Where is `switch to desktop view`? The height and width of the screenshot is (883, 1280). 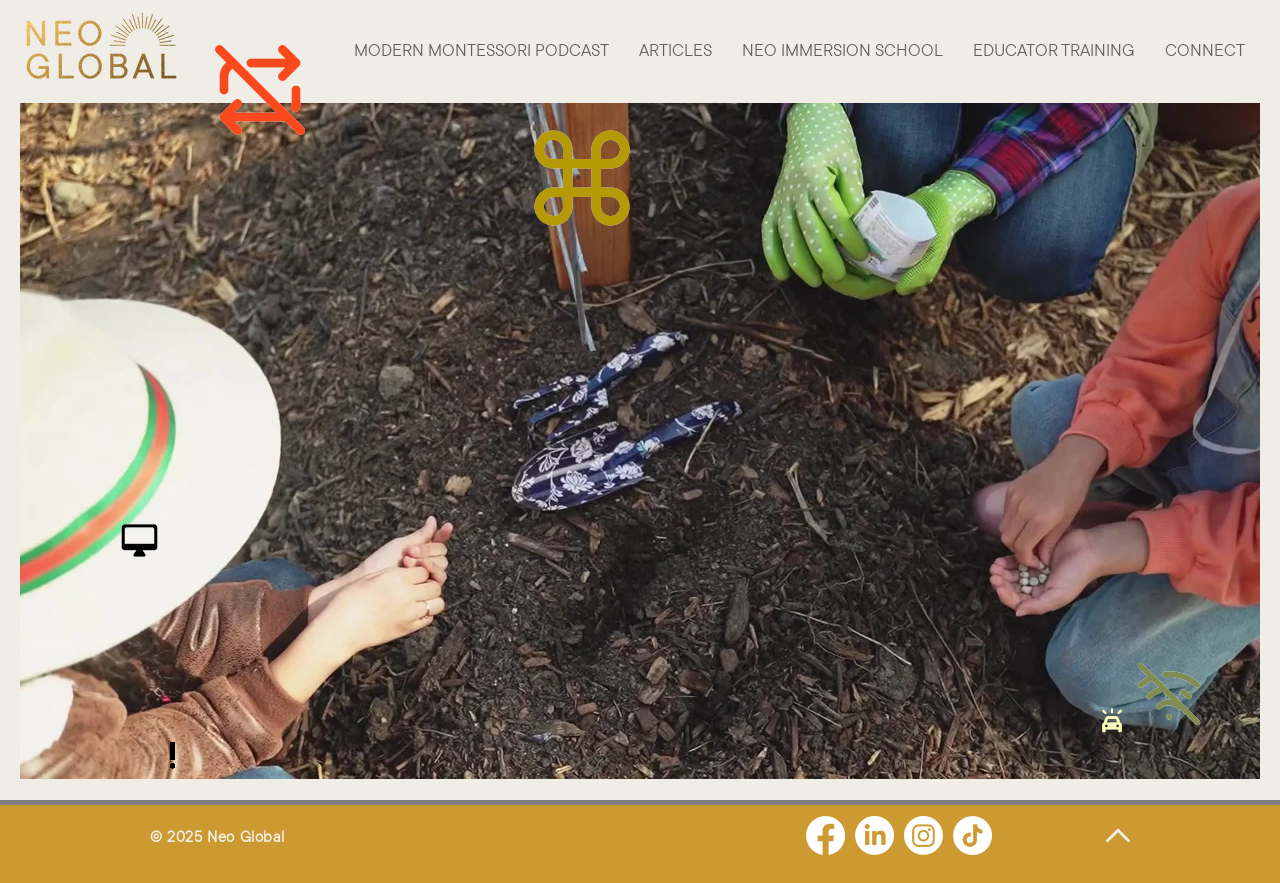 switch to desktop view is located at coordinates (139, 540).